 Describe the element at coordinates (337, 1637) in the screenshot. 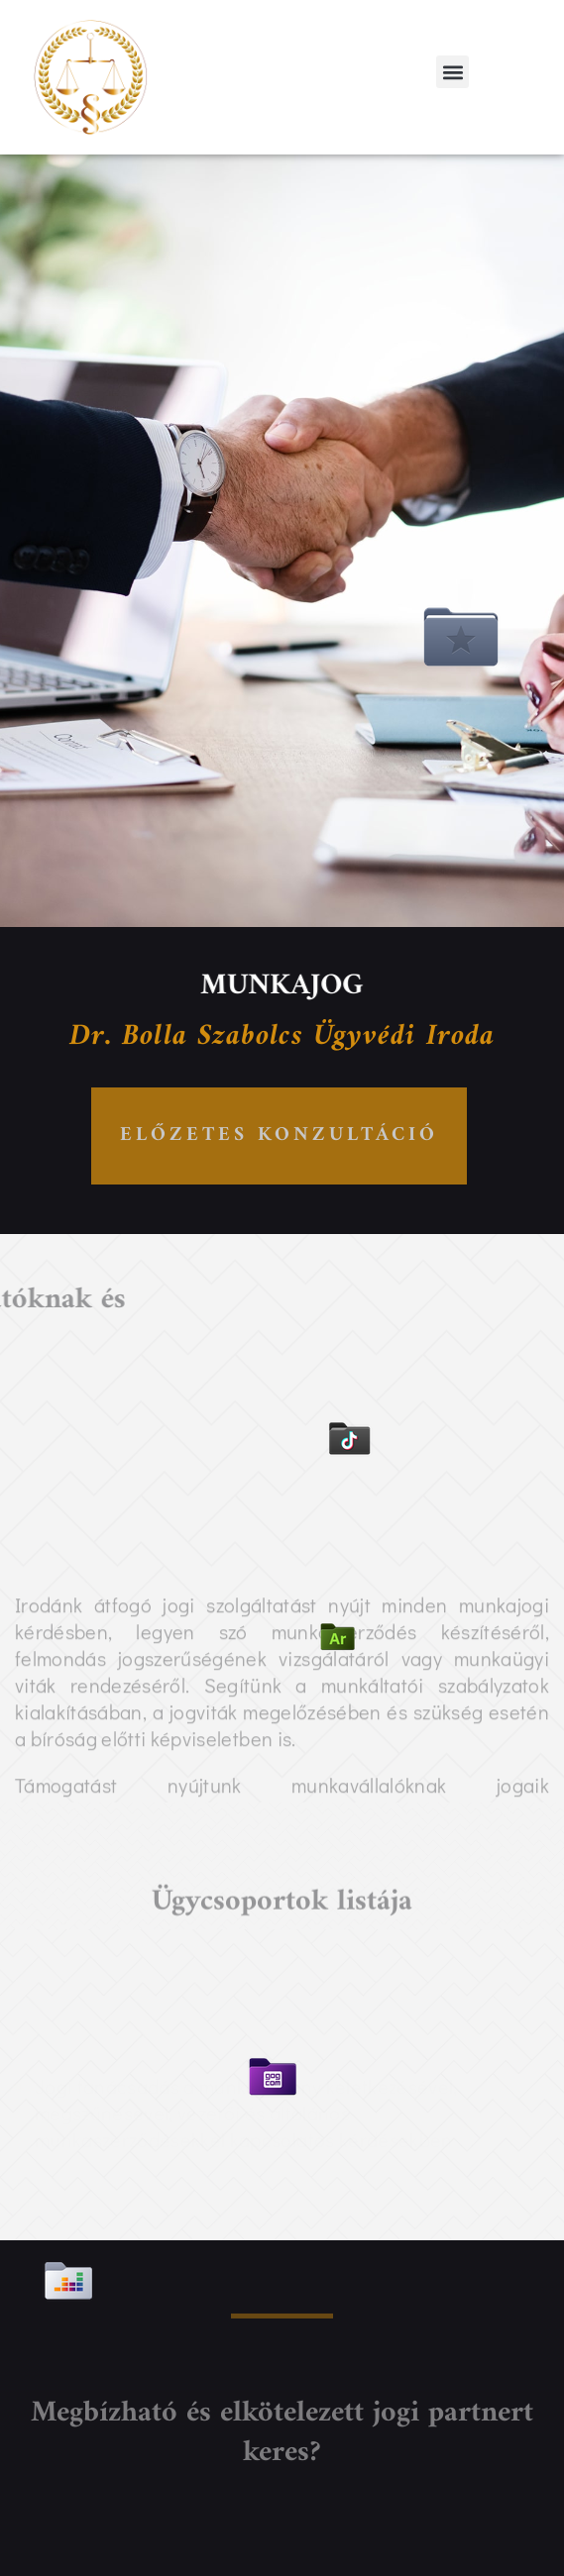

I see `open adobe aero project files folder` at that location.